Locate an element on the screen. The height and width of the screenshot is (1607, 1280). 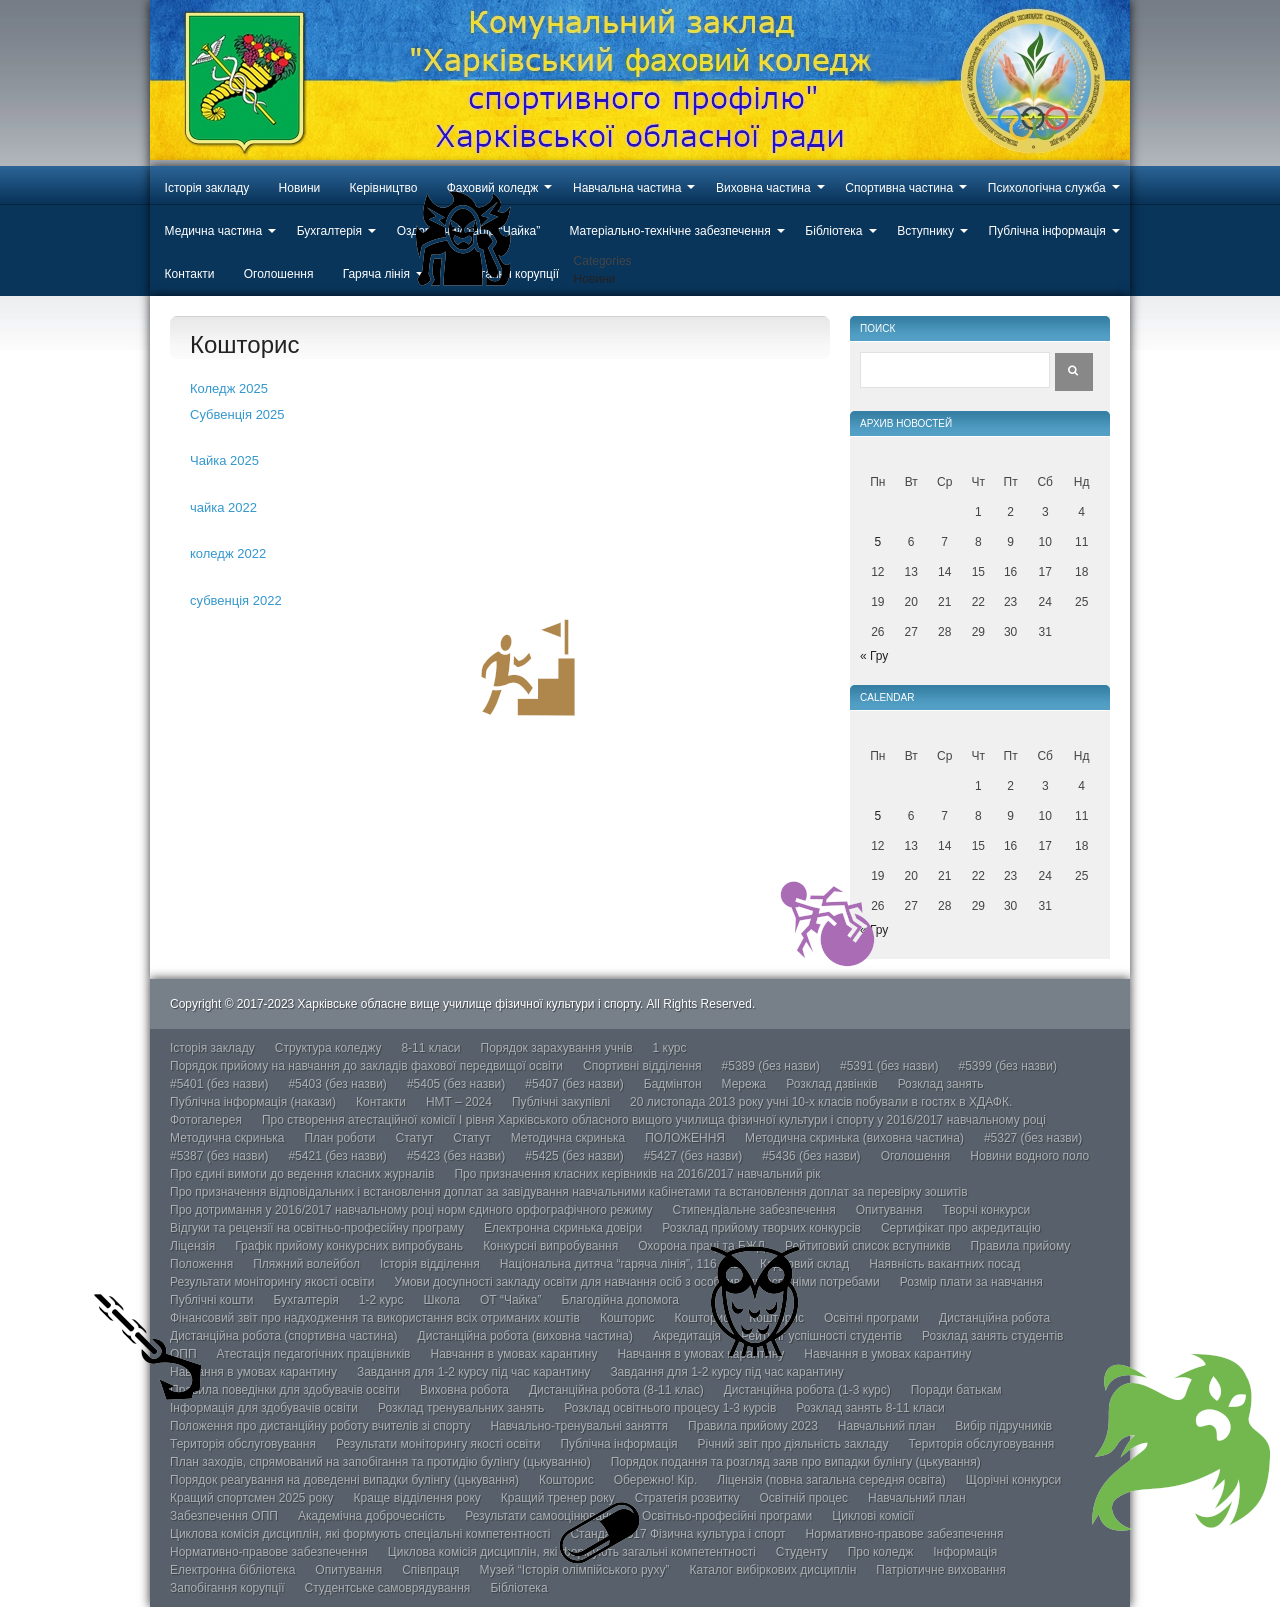
access medication reminders or health tracking is located at coordinates (599, 1534).